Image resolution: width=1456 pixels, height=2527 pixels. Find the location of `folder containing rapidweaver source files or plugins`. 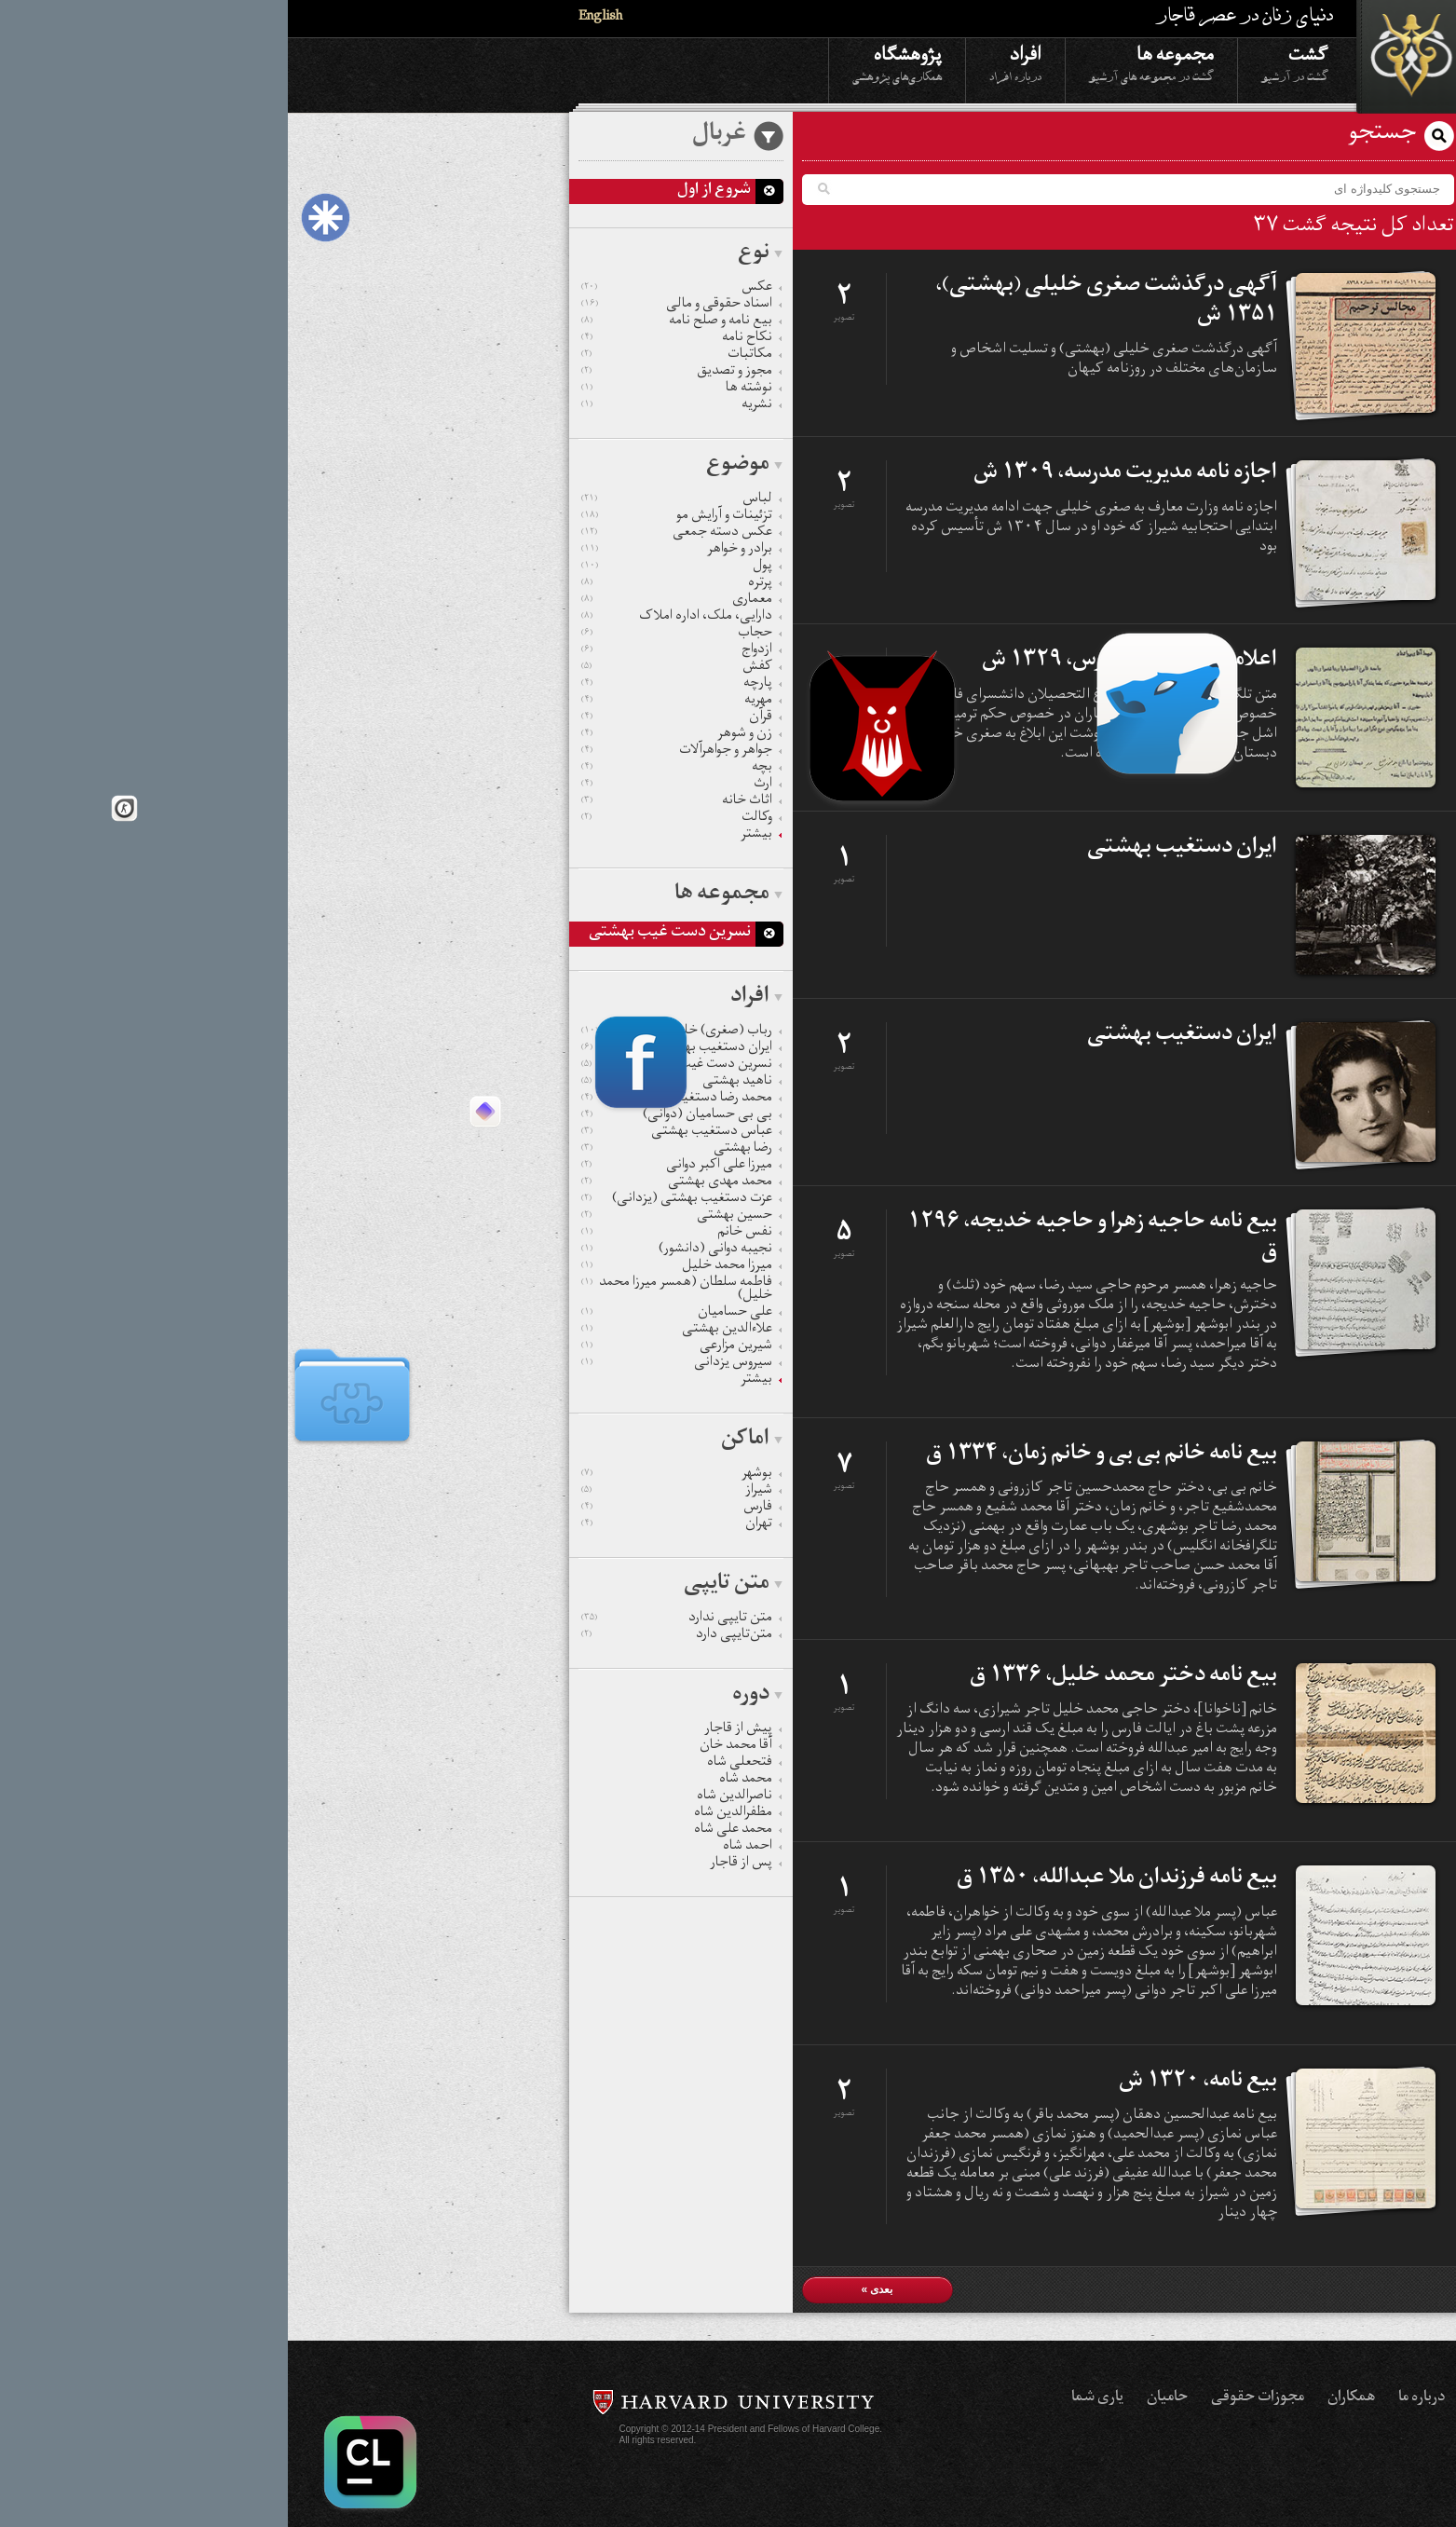

folder containing rapidweaver source files or plugins is located at coordinates (352, 1395).